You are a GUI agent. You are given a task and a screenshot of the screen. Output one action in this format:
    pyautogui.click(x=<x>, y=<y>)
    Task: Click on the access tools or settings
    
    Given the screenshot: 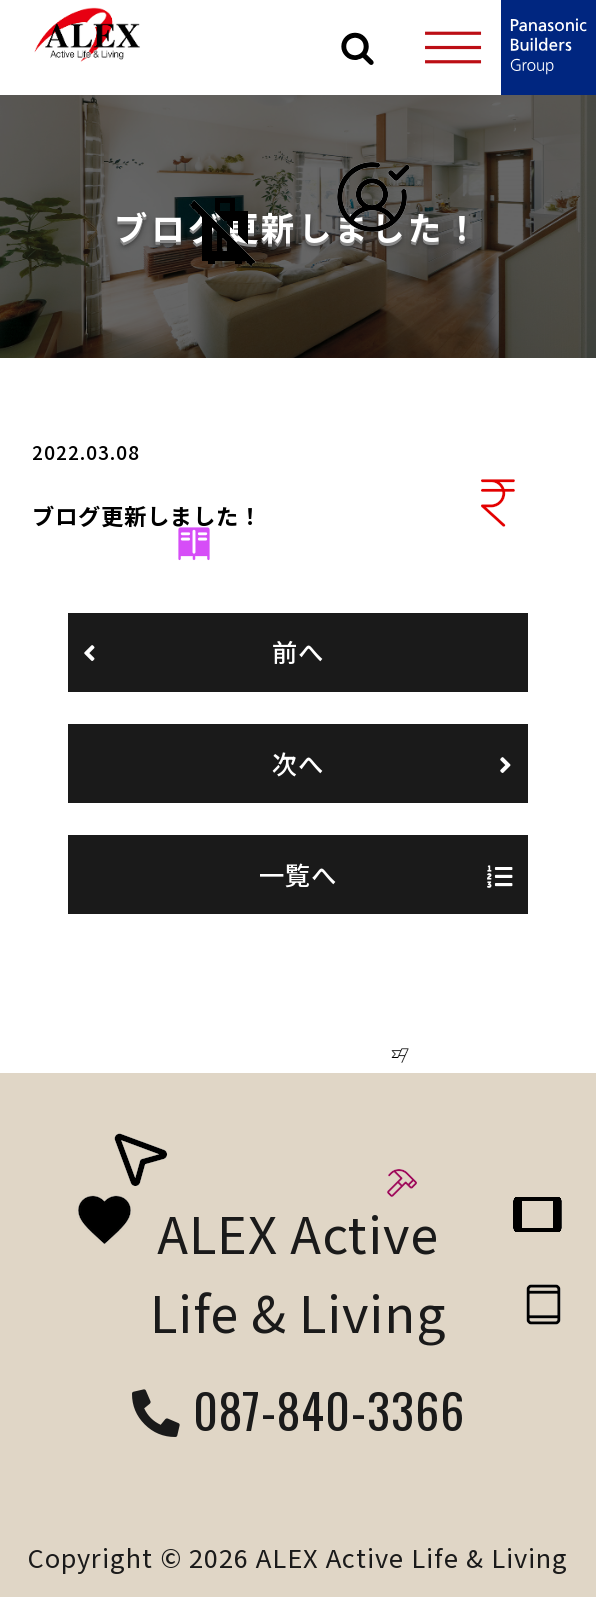 What is the action you would take?
    pyautogui.click(x=400, y=1183)
    